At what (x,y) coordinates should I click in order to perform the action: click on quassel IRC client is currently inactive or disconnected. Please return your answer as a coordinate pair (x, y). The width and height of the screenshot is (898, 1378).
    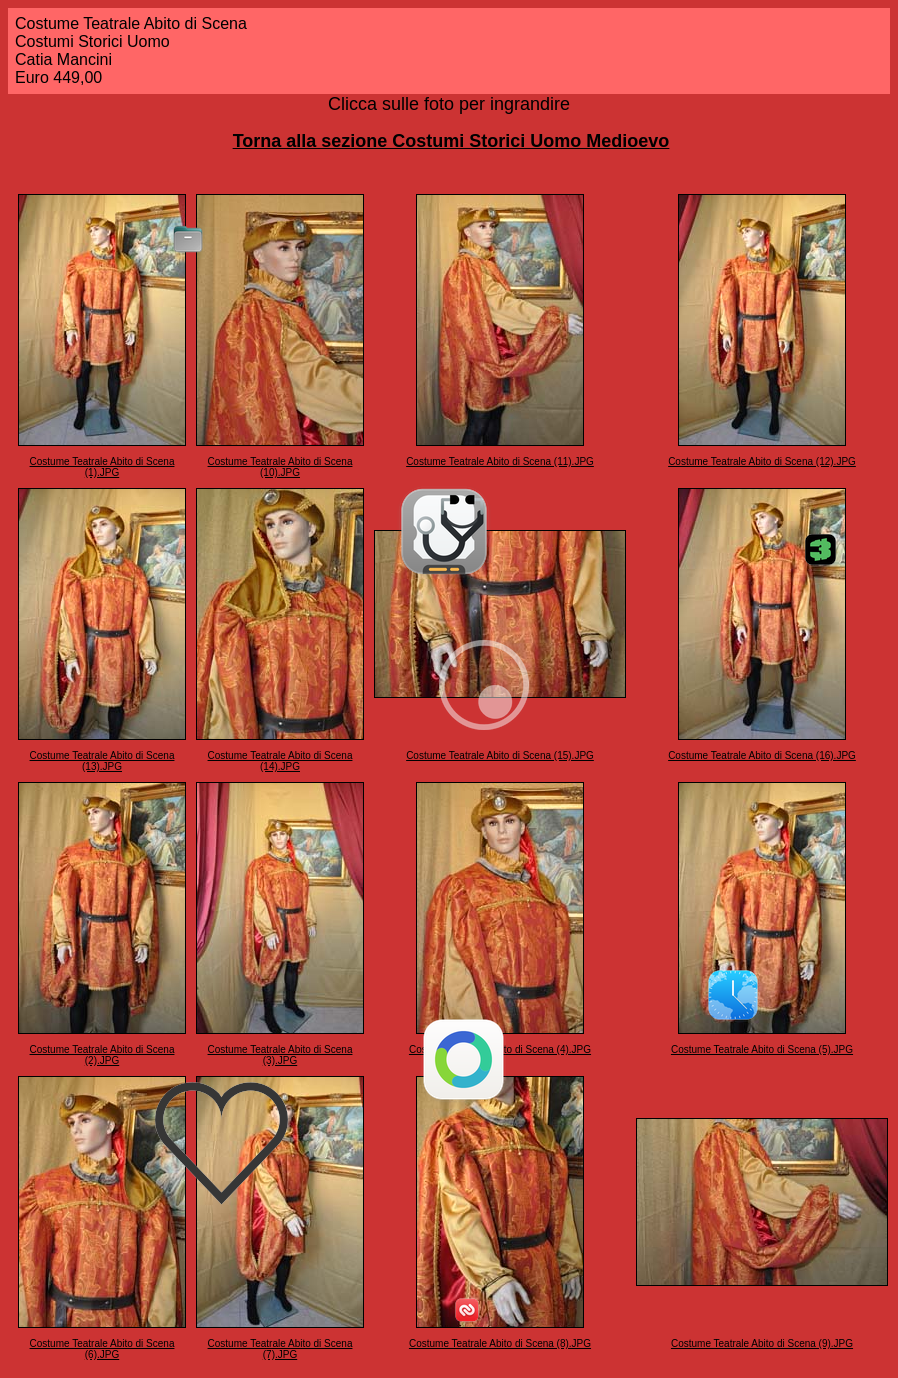
    Looking at the image, I should click on (484, 685).